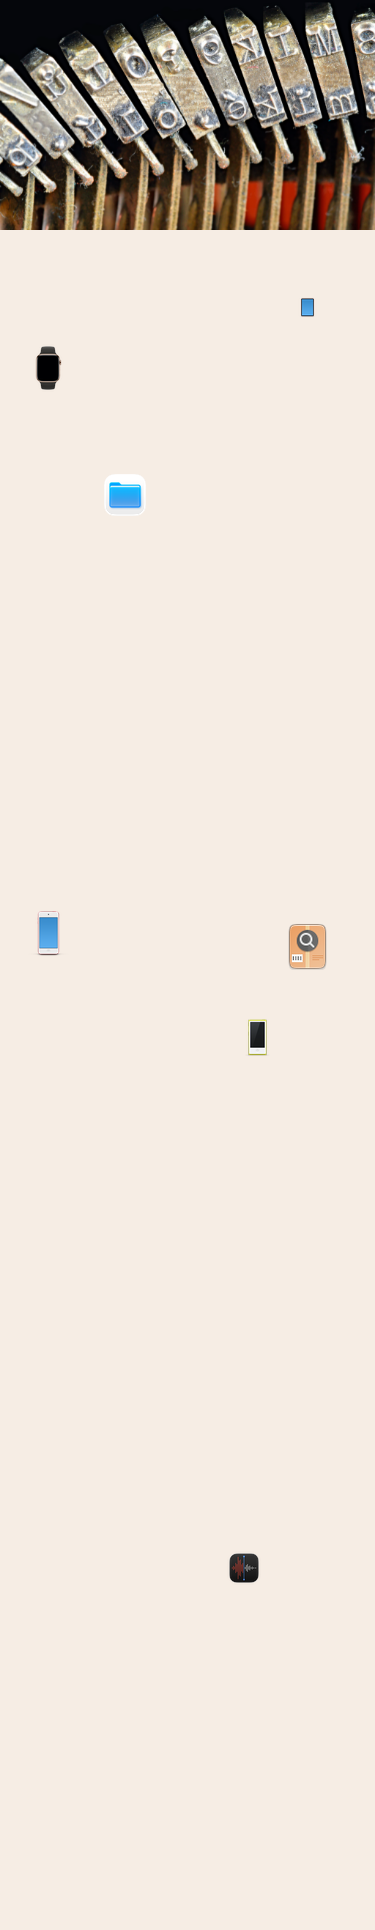 This screenshot has height=1930, width=375. I want to click on open voice memos app, so click(244, 1568).